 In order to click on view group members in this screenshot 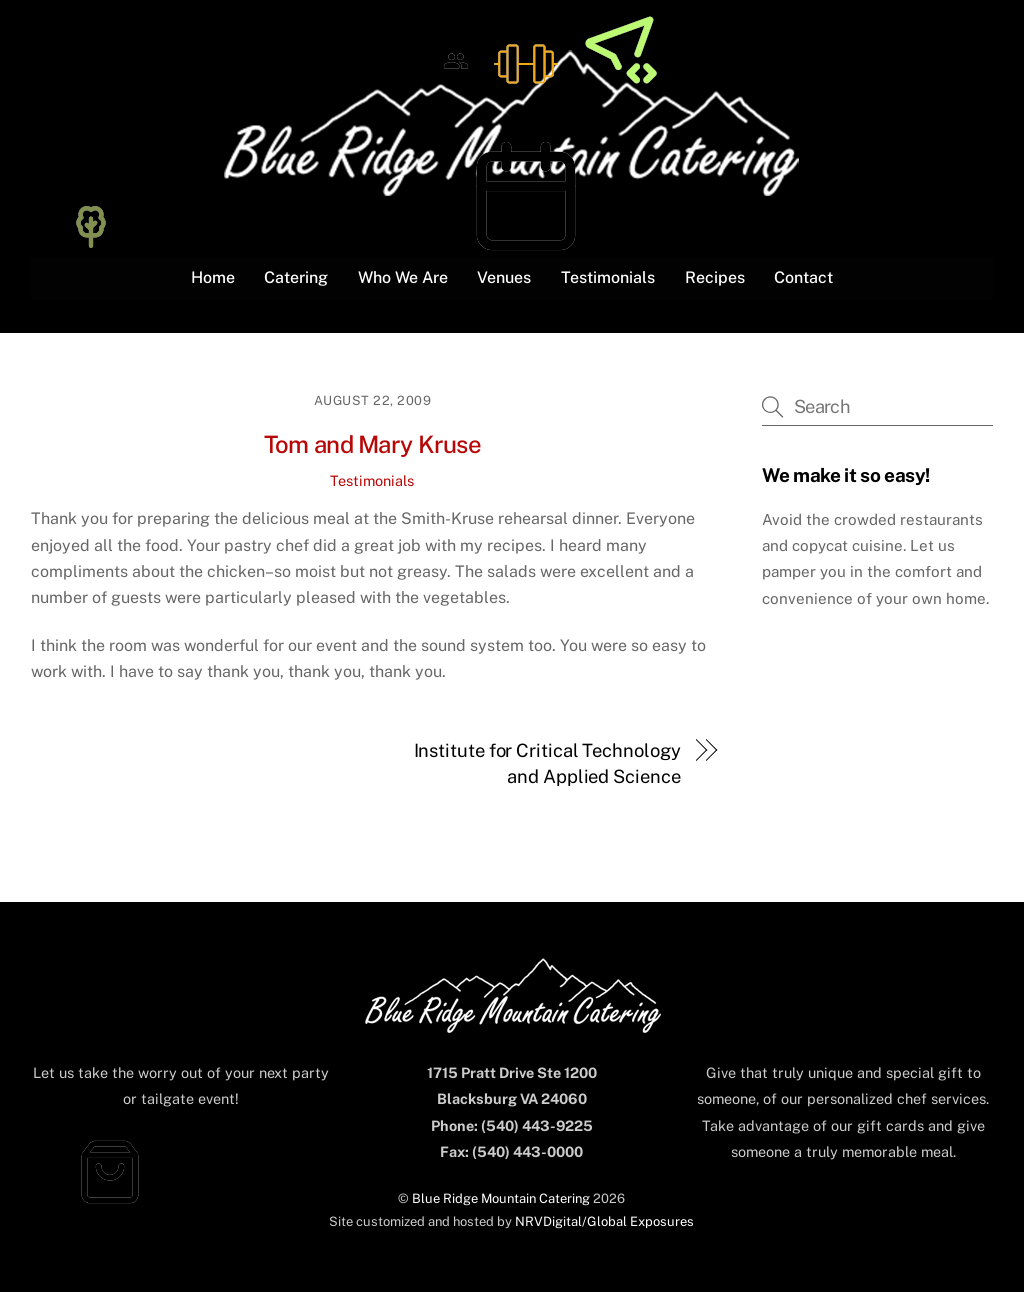, I will do `click(456, 61)`.